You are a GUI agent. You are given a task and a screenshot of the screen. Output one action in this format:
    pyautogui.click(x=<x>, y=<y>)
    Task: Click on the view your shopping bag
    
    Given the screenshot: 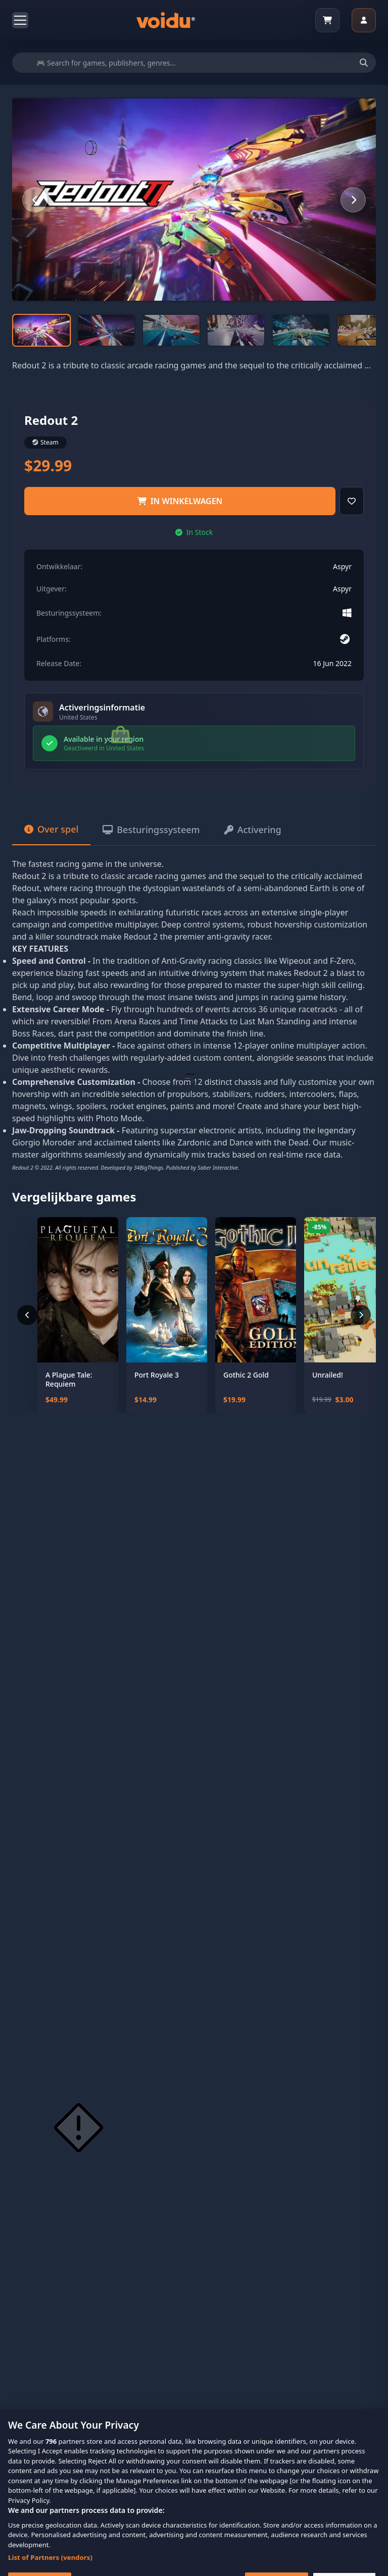 What is the action you would take?
    pyautogui.click(x=120, y=735)
    